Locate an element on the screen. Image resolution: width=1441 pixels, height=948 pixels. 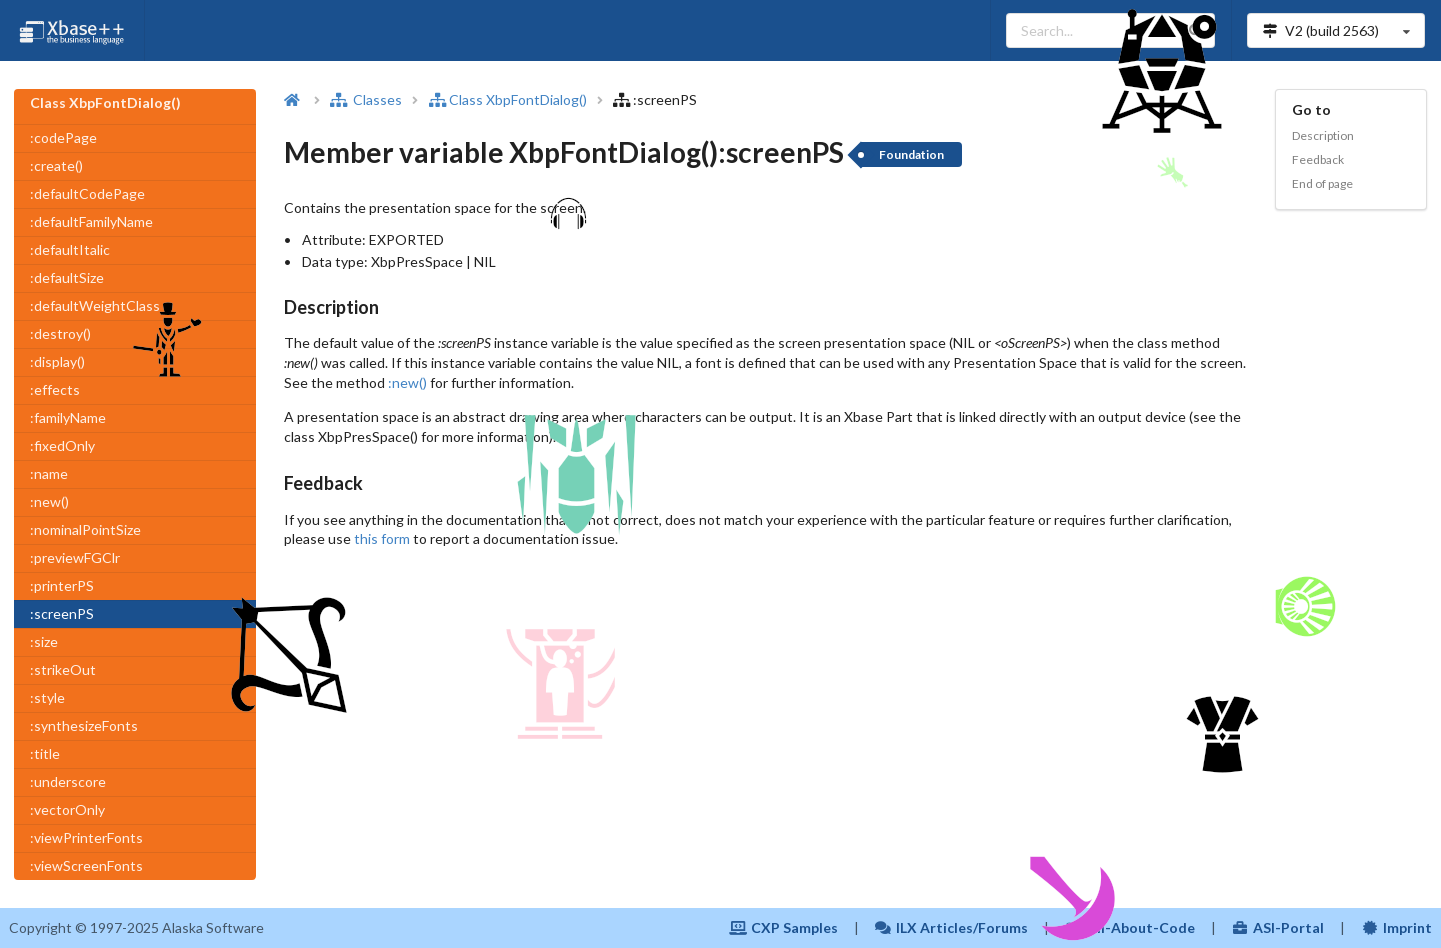
toggle flashlight on/off is located at coordinates (1305, 606).